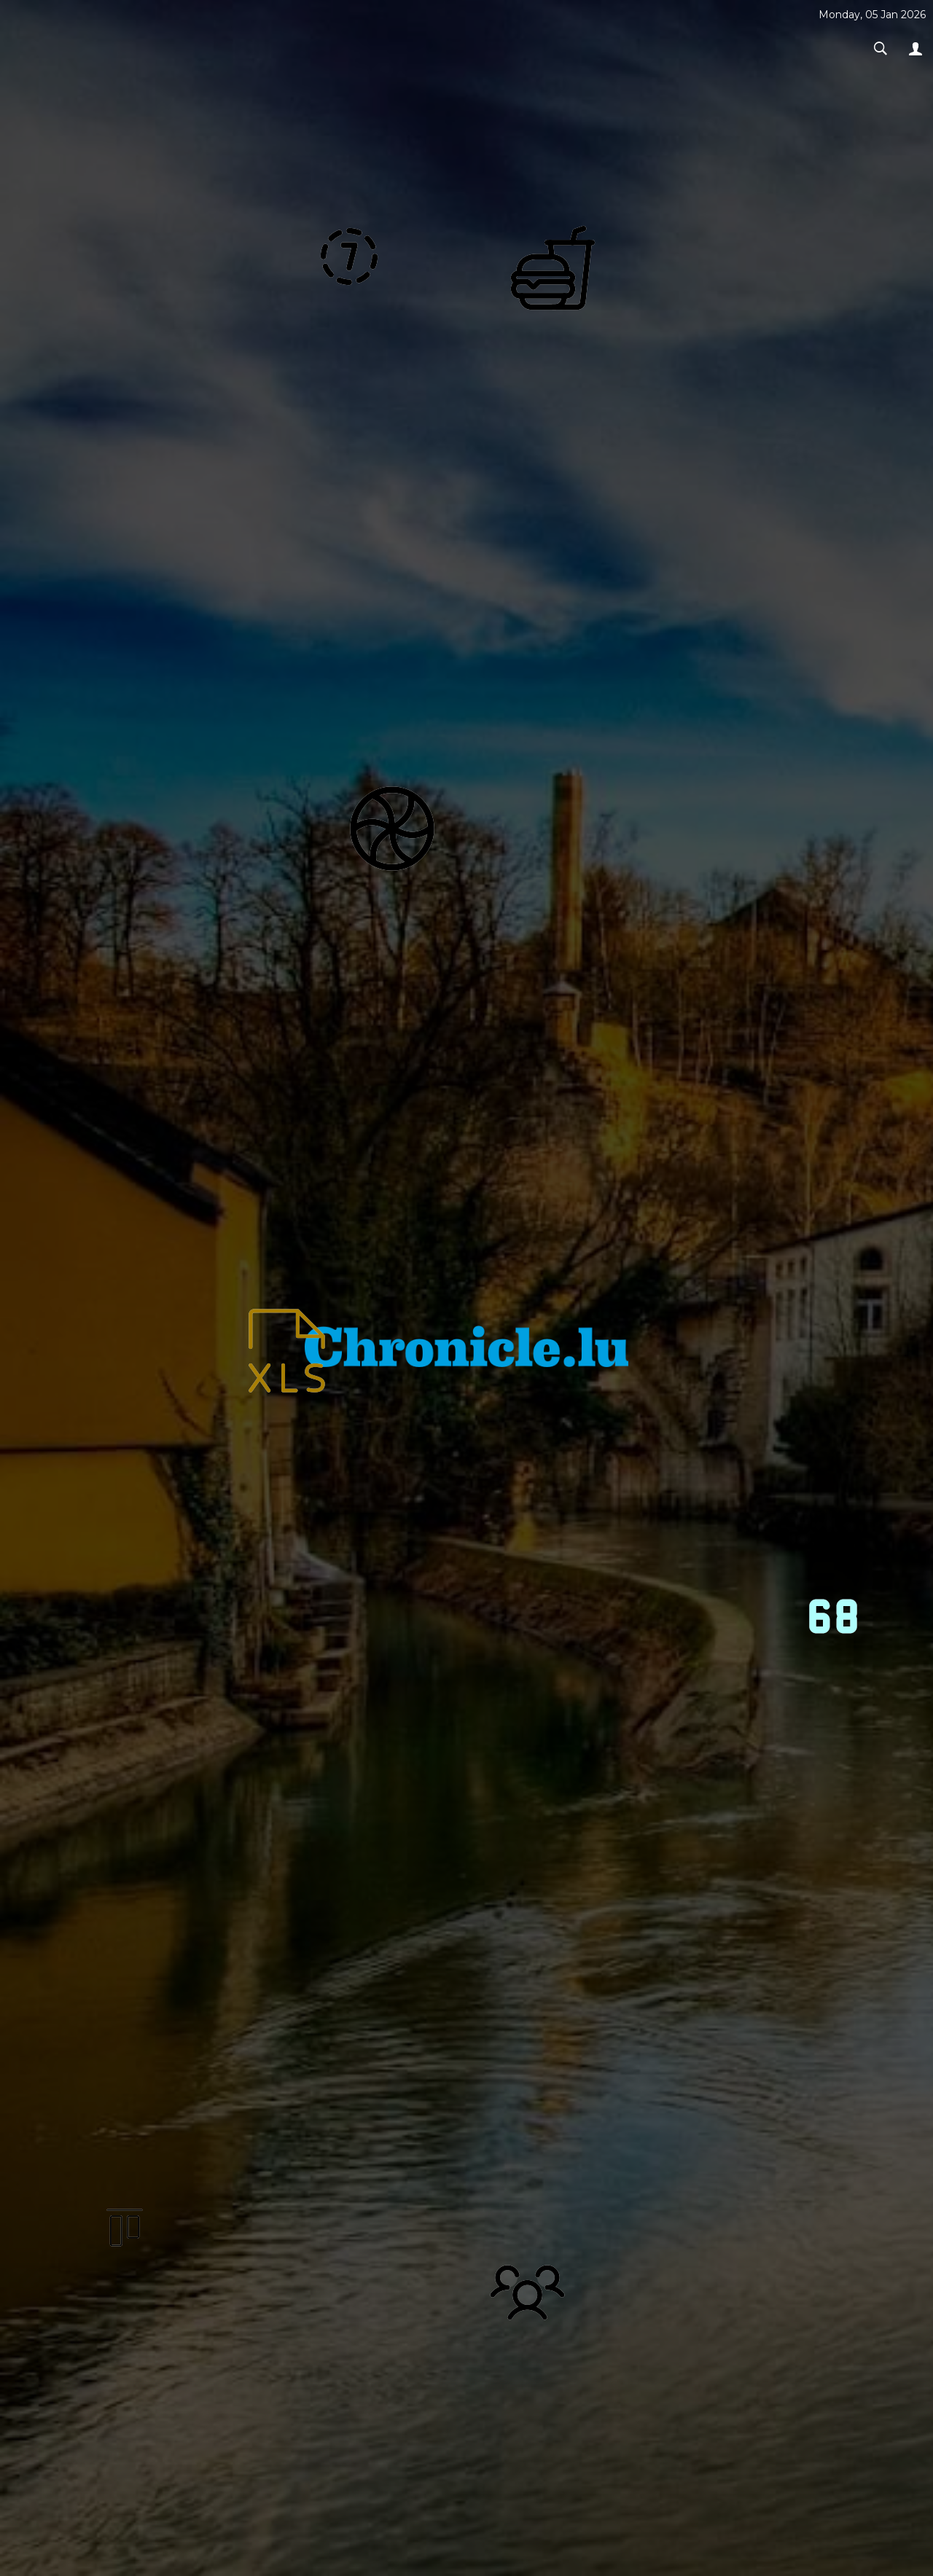 Image resolution: width=933 pixels, height=2576 pixels. I want to click on browse nearby fast food restaurants, so click(553, 267).